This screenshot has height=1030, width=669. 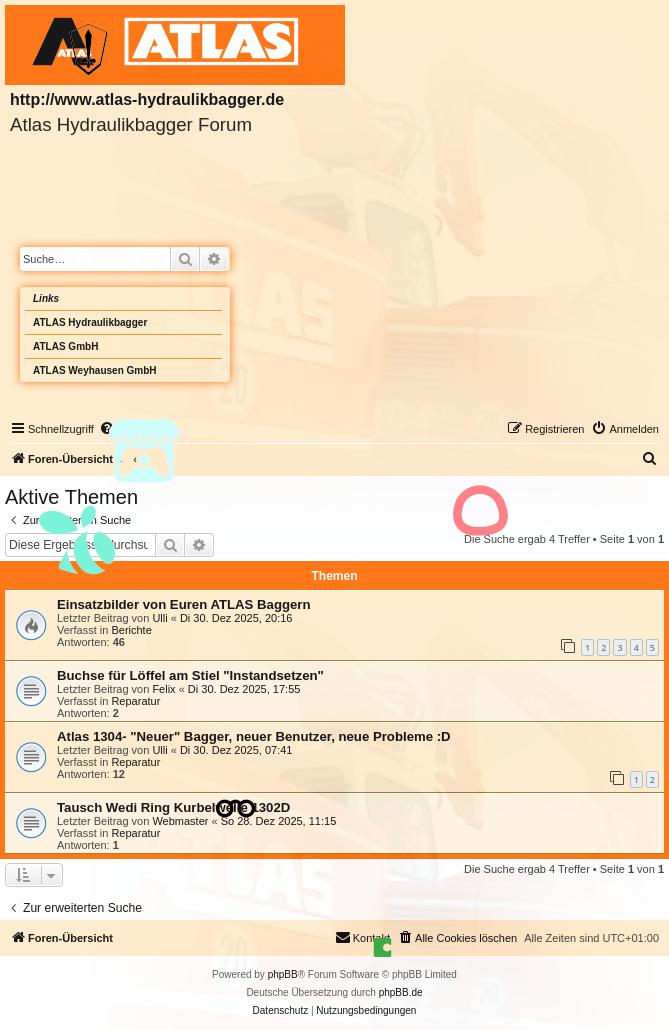 I want to click on visit itch.io indie game marketplace, so click(x=144, y=451).